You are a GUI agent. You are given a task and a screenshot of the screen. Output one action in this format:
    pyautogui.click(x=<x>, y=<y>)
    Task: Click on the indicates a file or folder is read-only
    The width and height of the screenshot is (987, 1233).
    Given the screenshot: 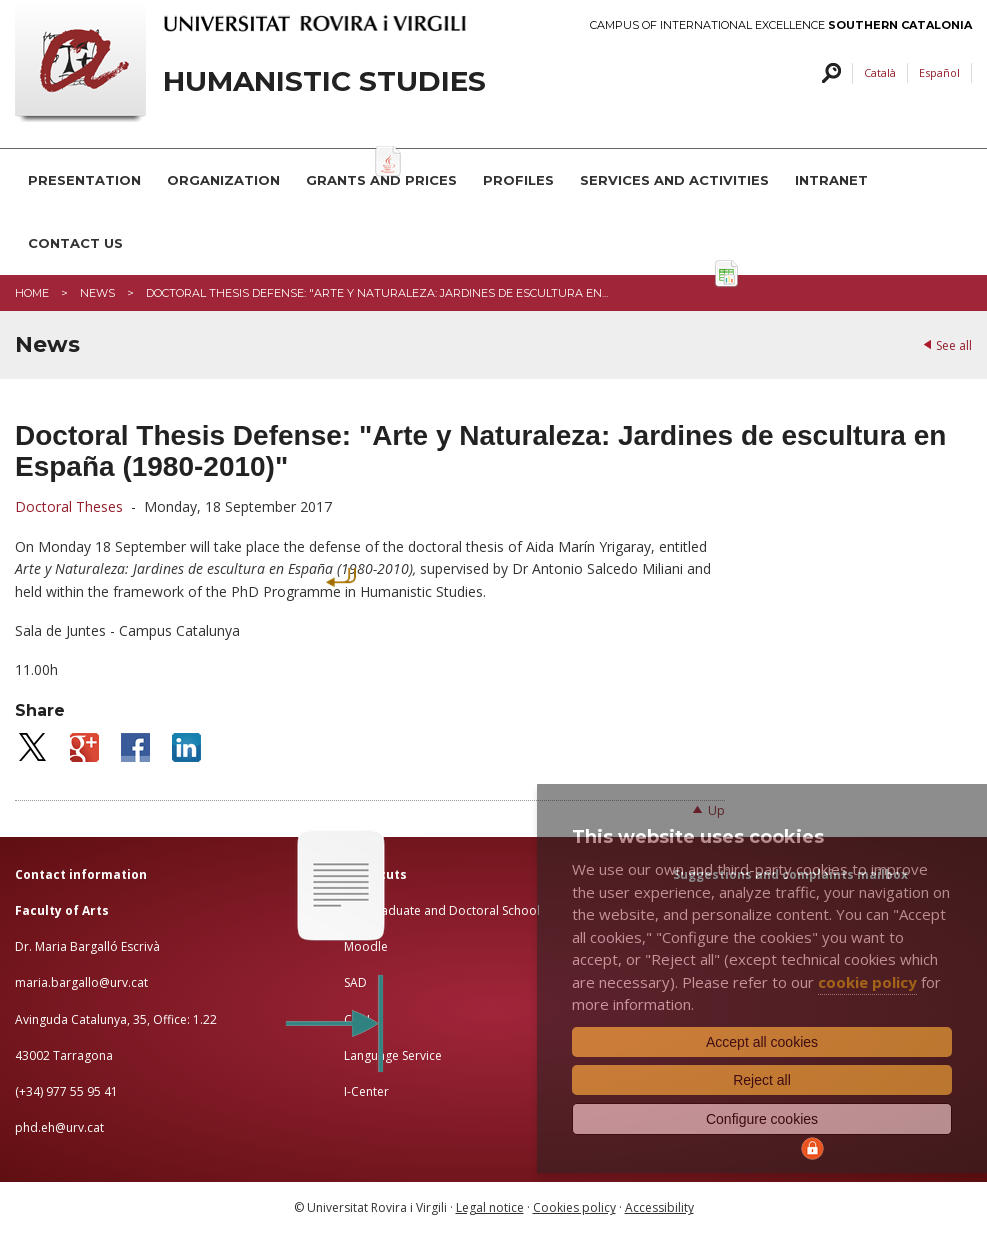 What is the action you would take?
    pyautogui.click(x=812, y=1148)
    